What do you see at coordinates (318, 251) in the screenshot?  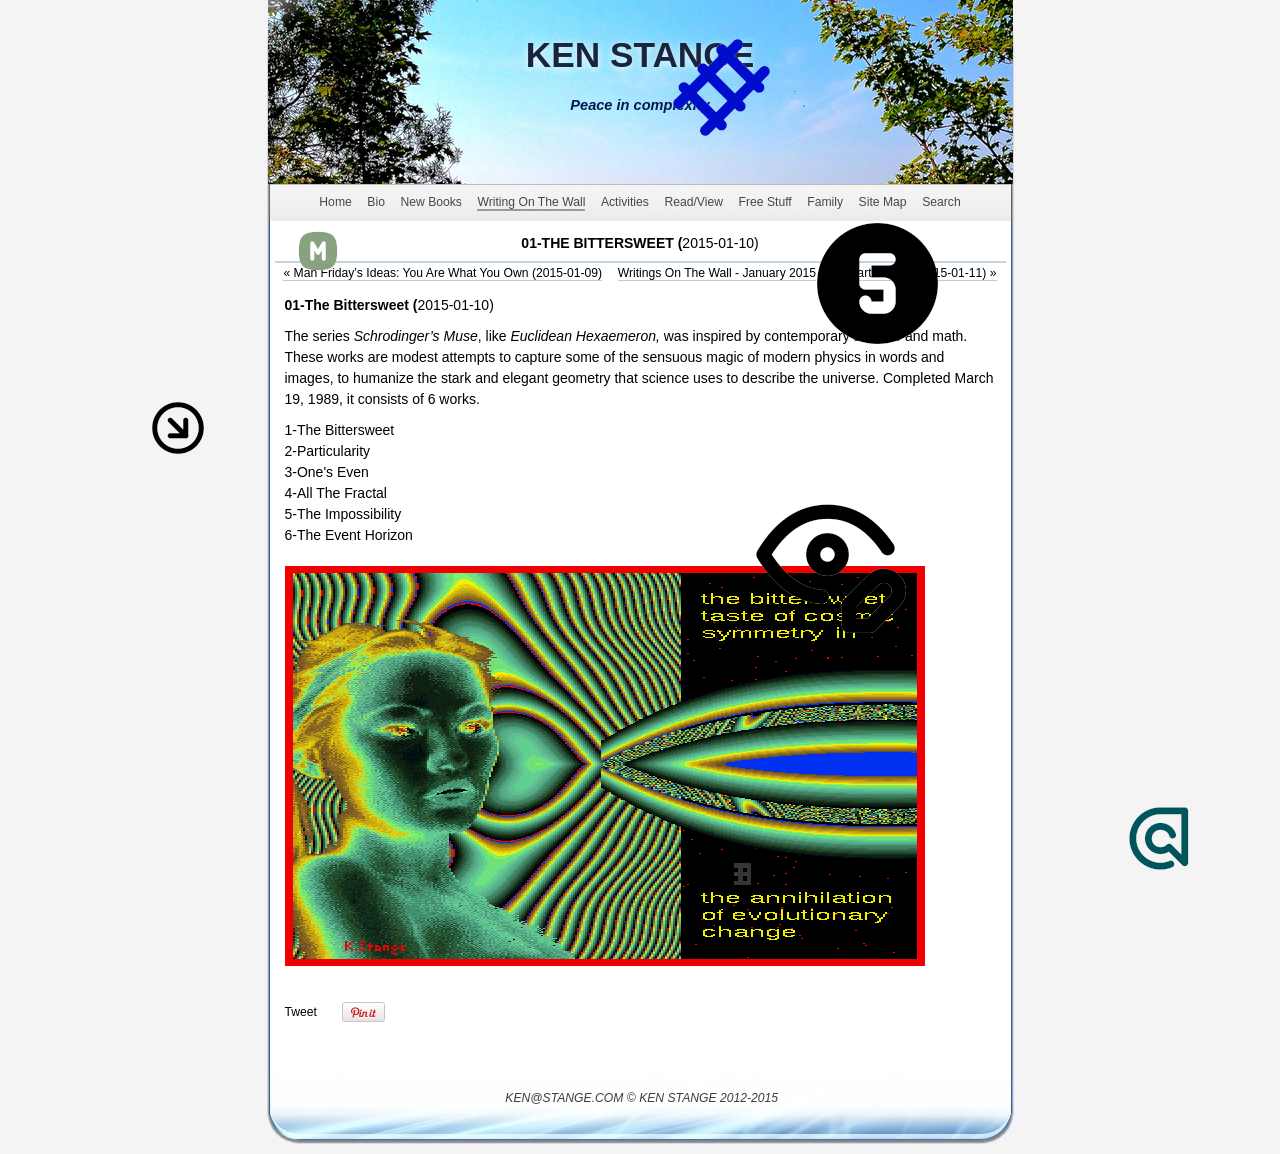 I see `access menu or main navigation` at bounding box center [318, 251].